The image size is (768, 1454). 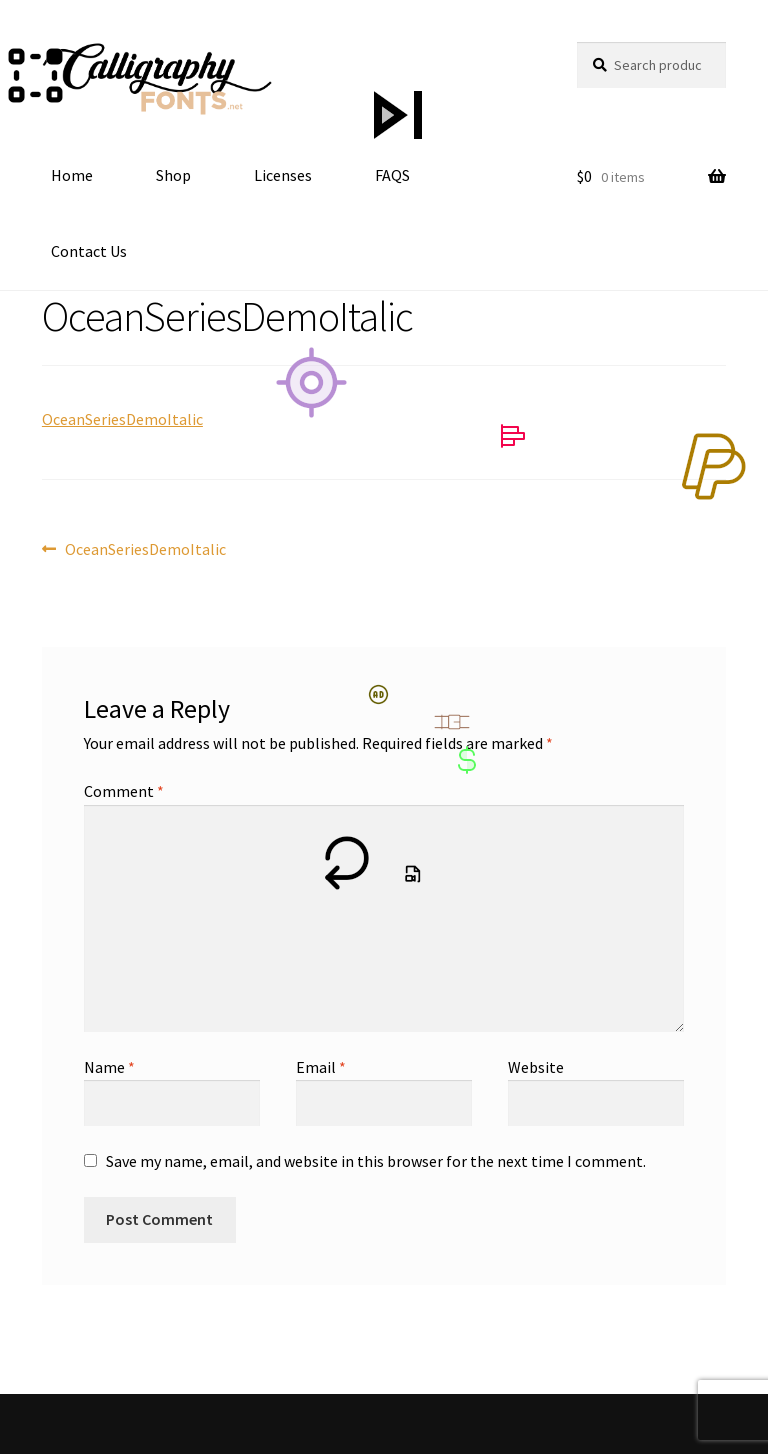 What do you see at coordinates (378, 694) in the screenshot?
I see `indicates sponsored or advertisement content` at bounding box center [378, 694].